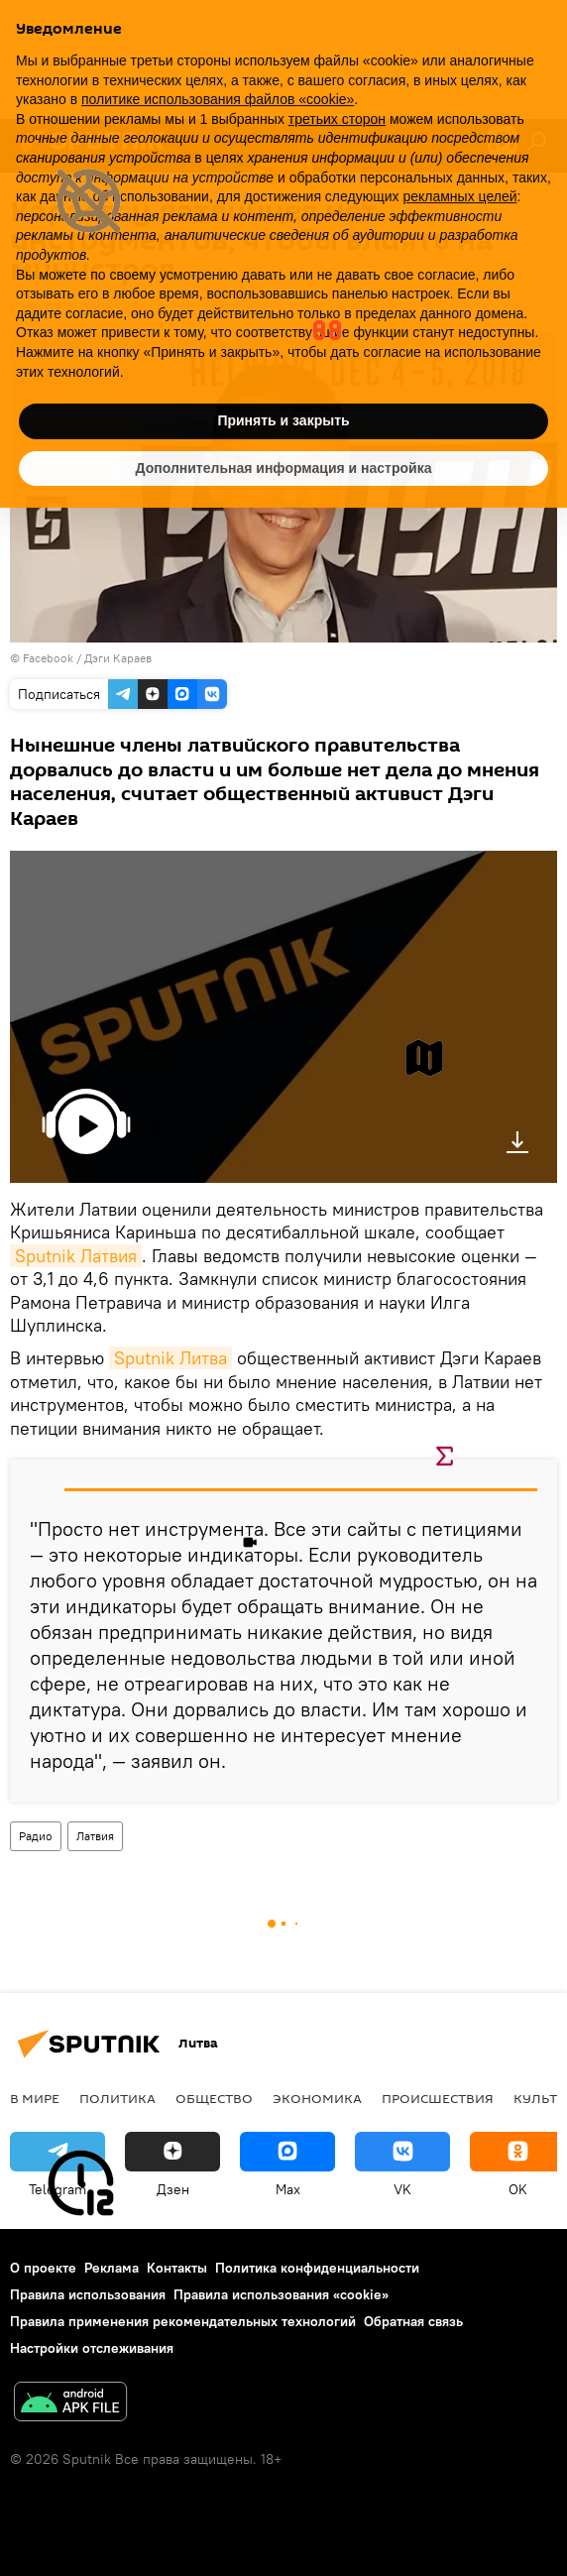 The width and height of the screenshot is (567, 2576). Describe the element at coordinates (444, 1456) in the screenshot. I see `calculate the sum of selected values` at that location.